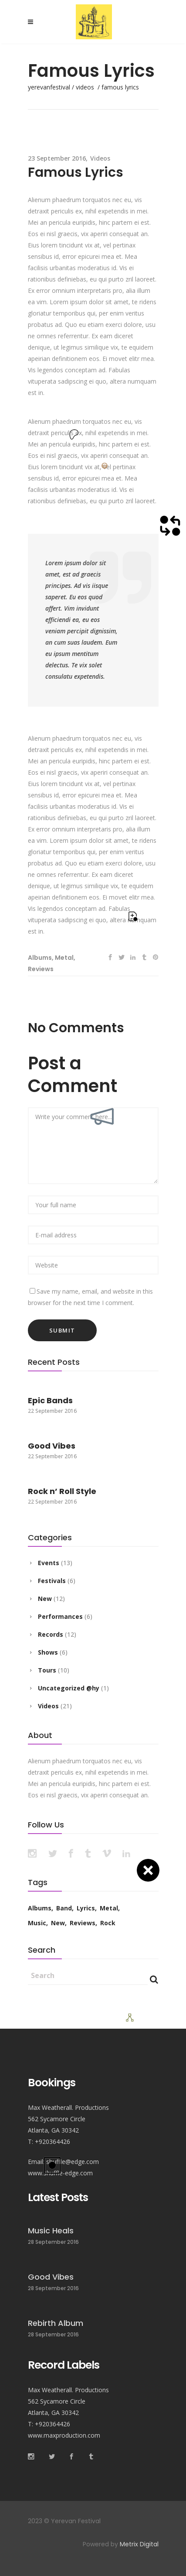 Image resolution: width=186 pixels, height=2576 pixels. Describe the element at coordinates (170, 526) in the screenshot. I see `transform or convert between formats` at that location.